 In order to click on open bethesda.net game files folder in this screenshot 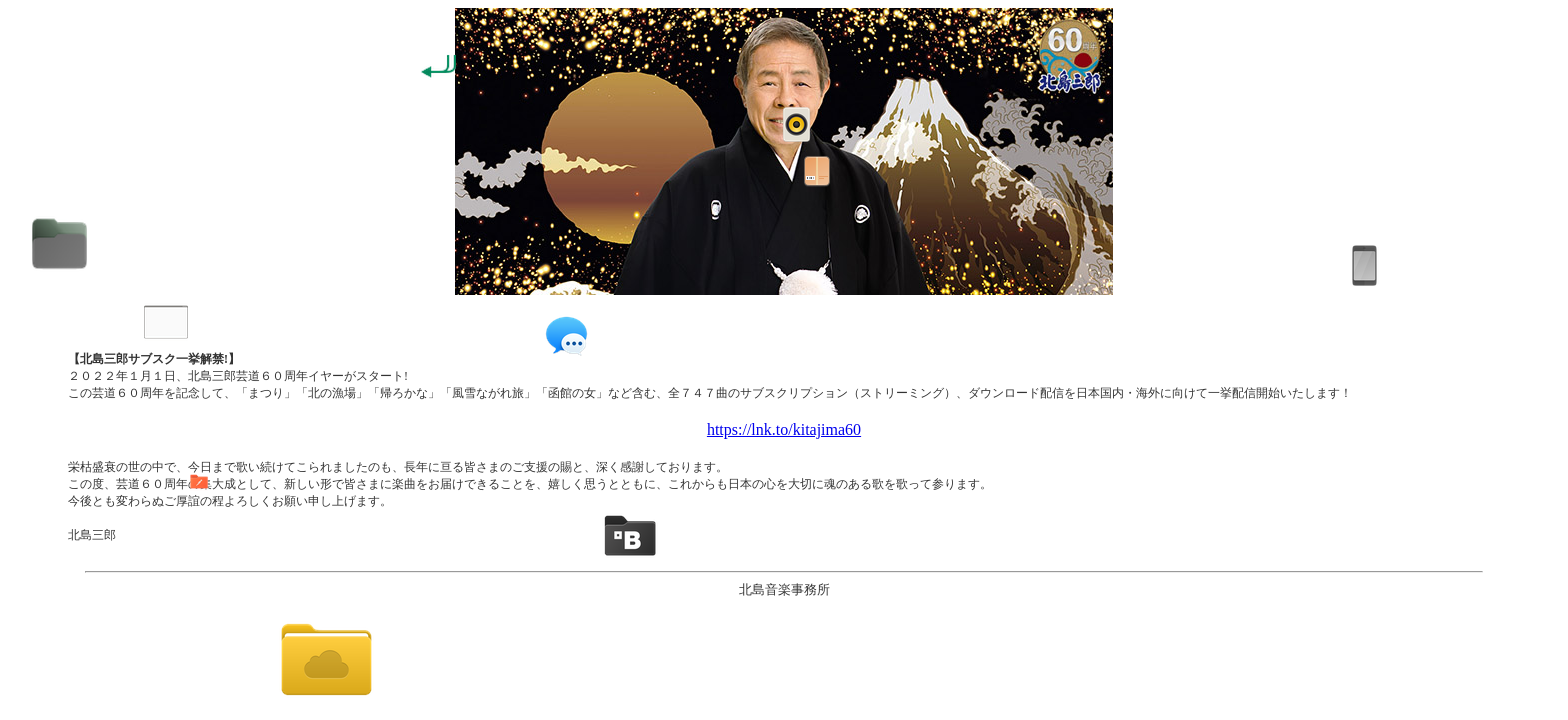, I will do `click(630, 537)`.